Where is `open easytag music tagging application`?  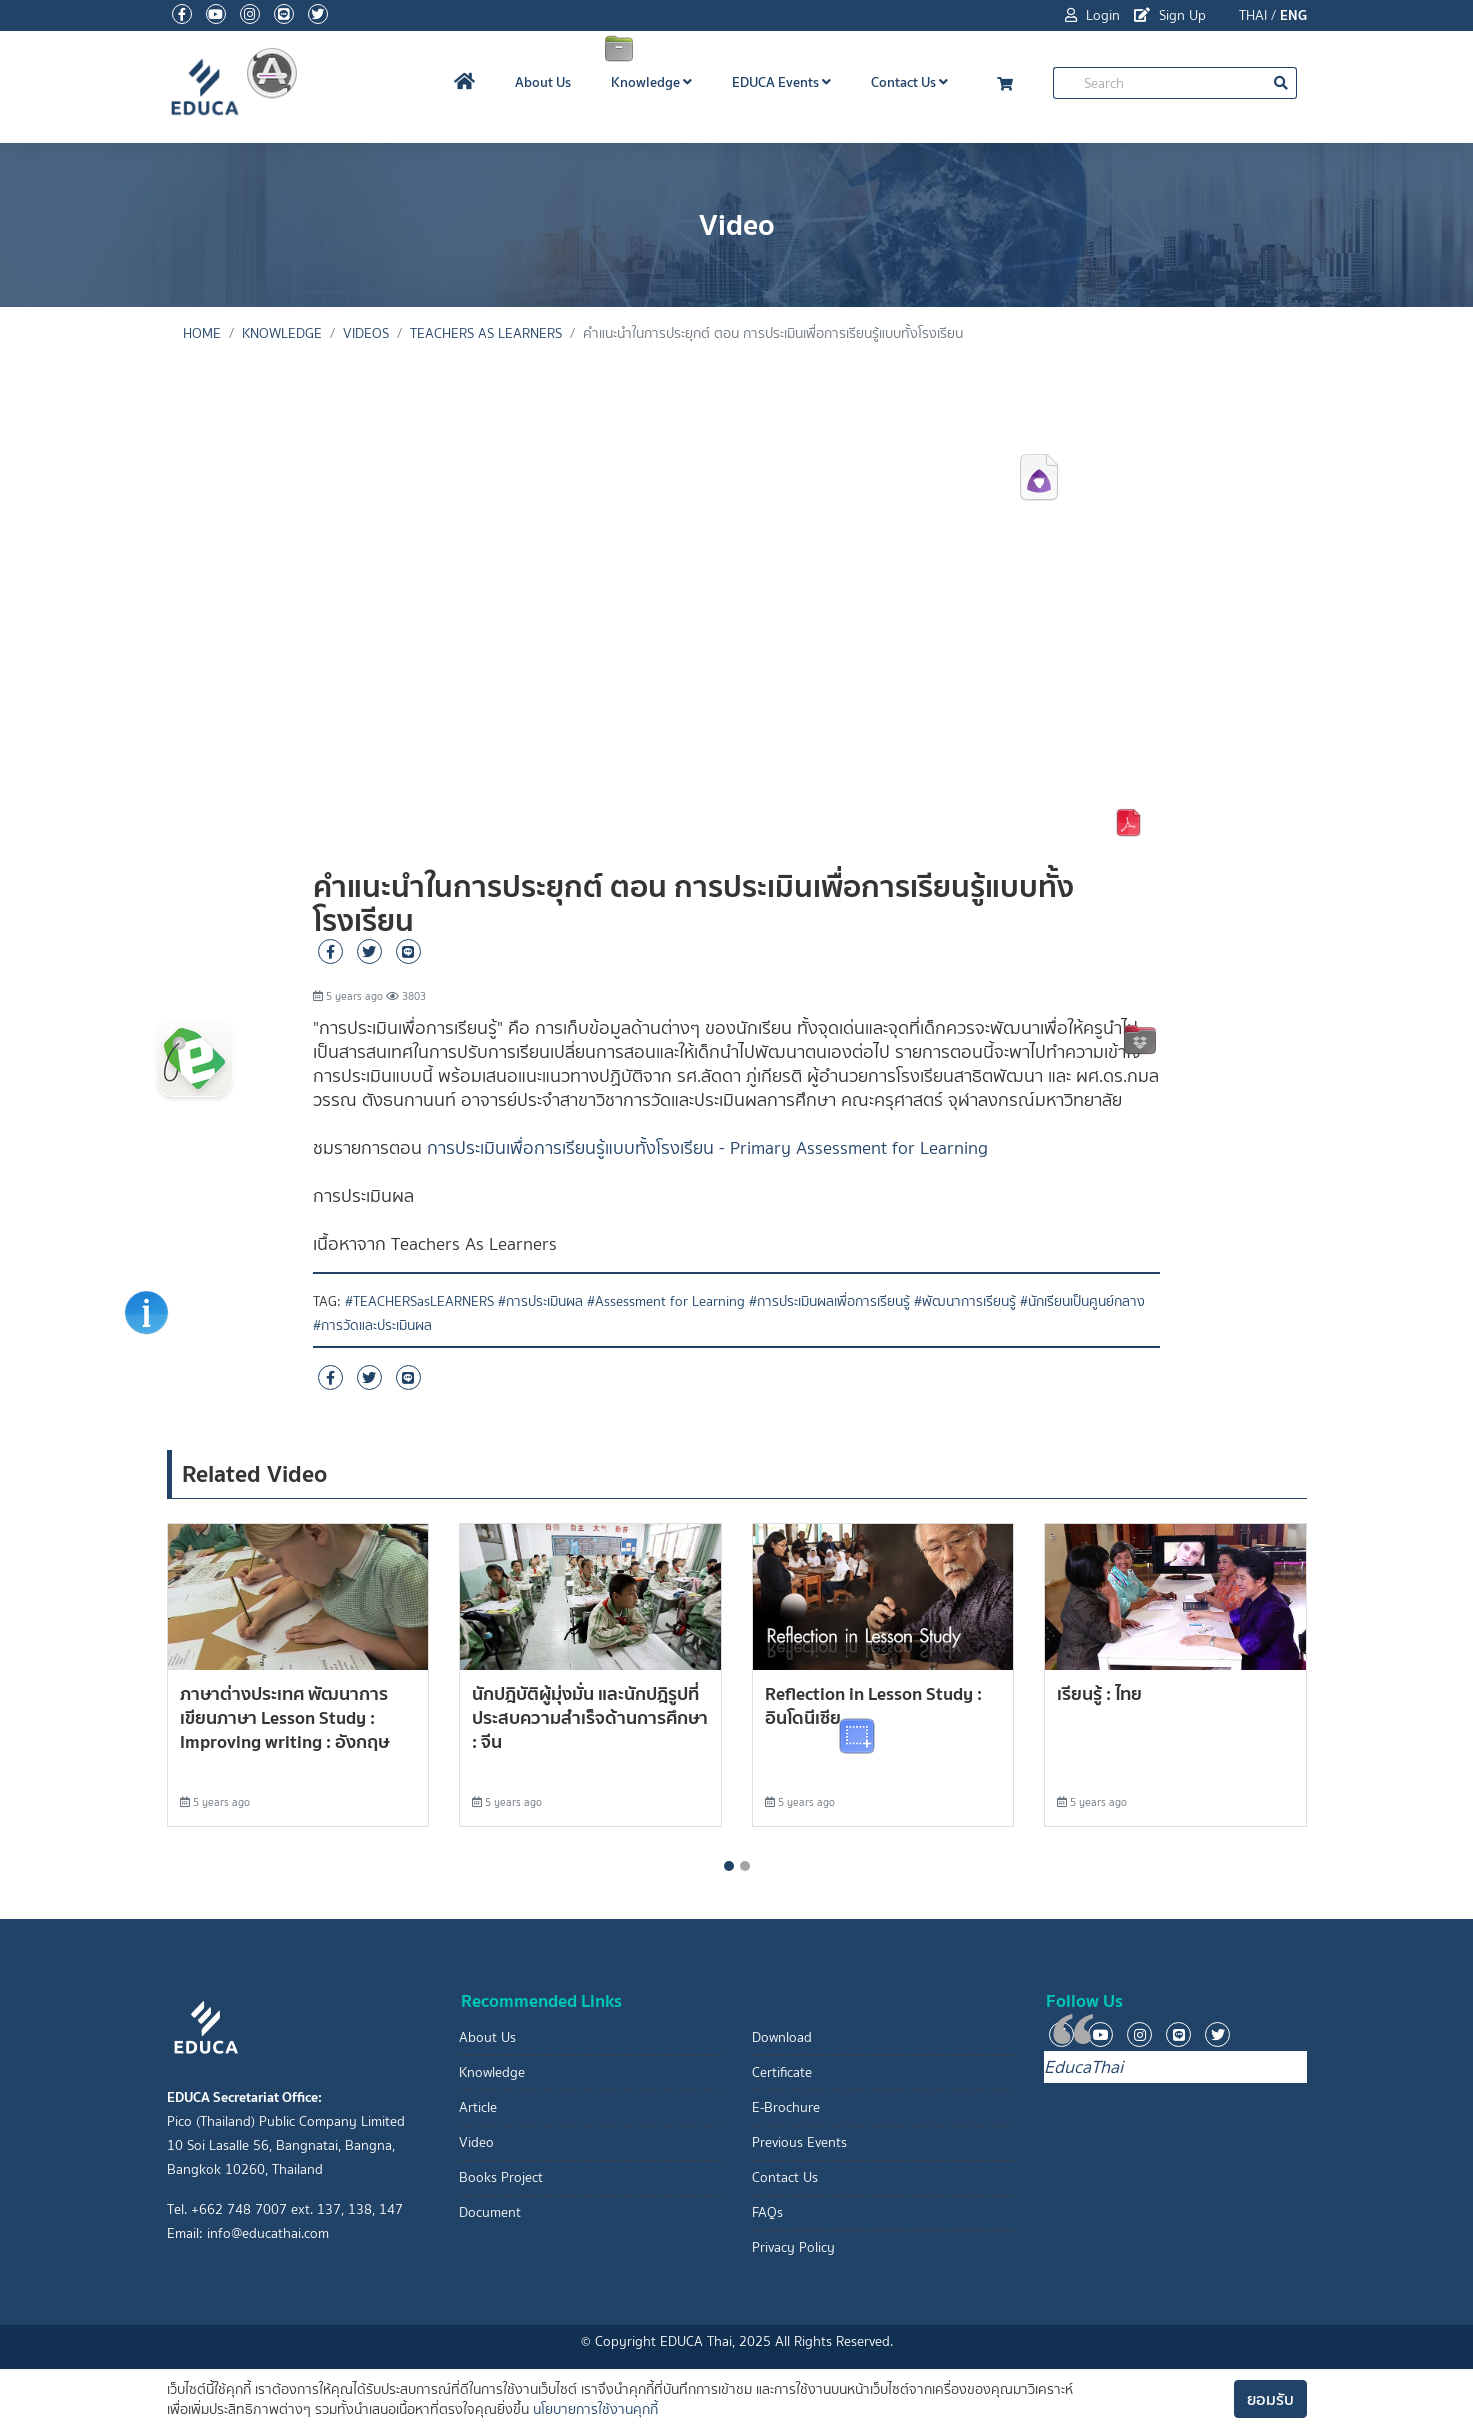
open easytag music tagging application is located at coordinates (194, 1058).